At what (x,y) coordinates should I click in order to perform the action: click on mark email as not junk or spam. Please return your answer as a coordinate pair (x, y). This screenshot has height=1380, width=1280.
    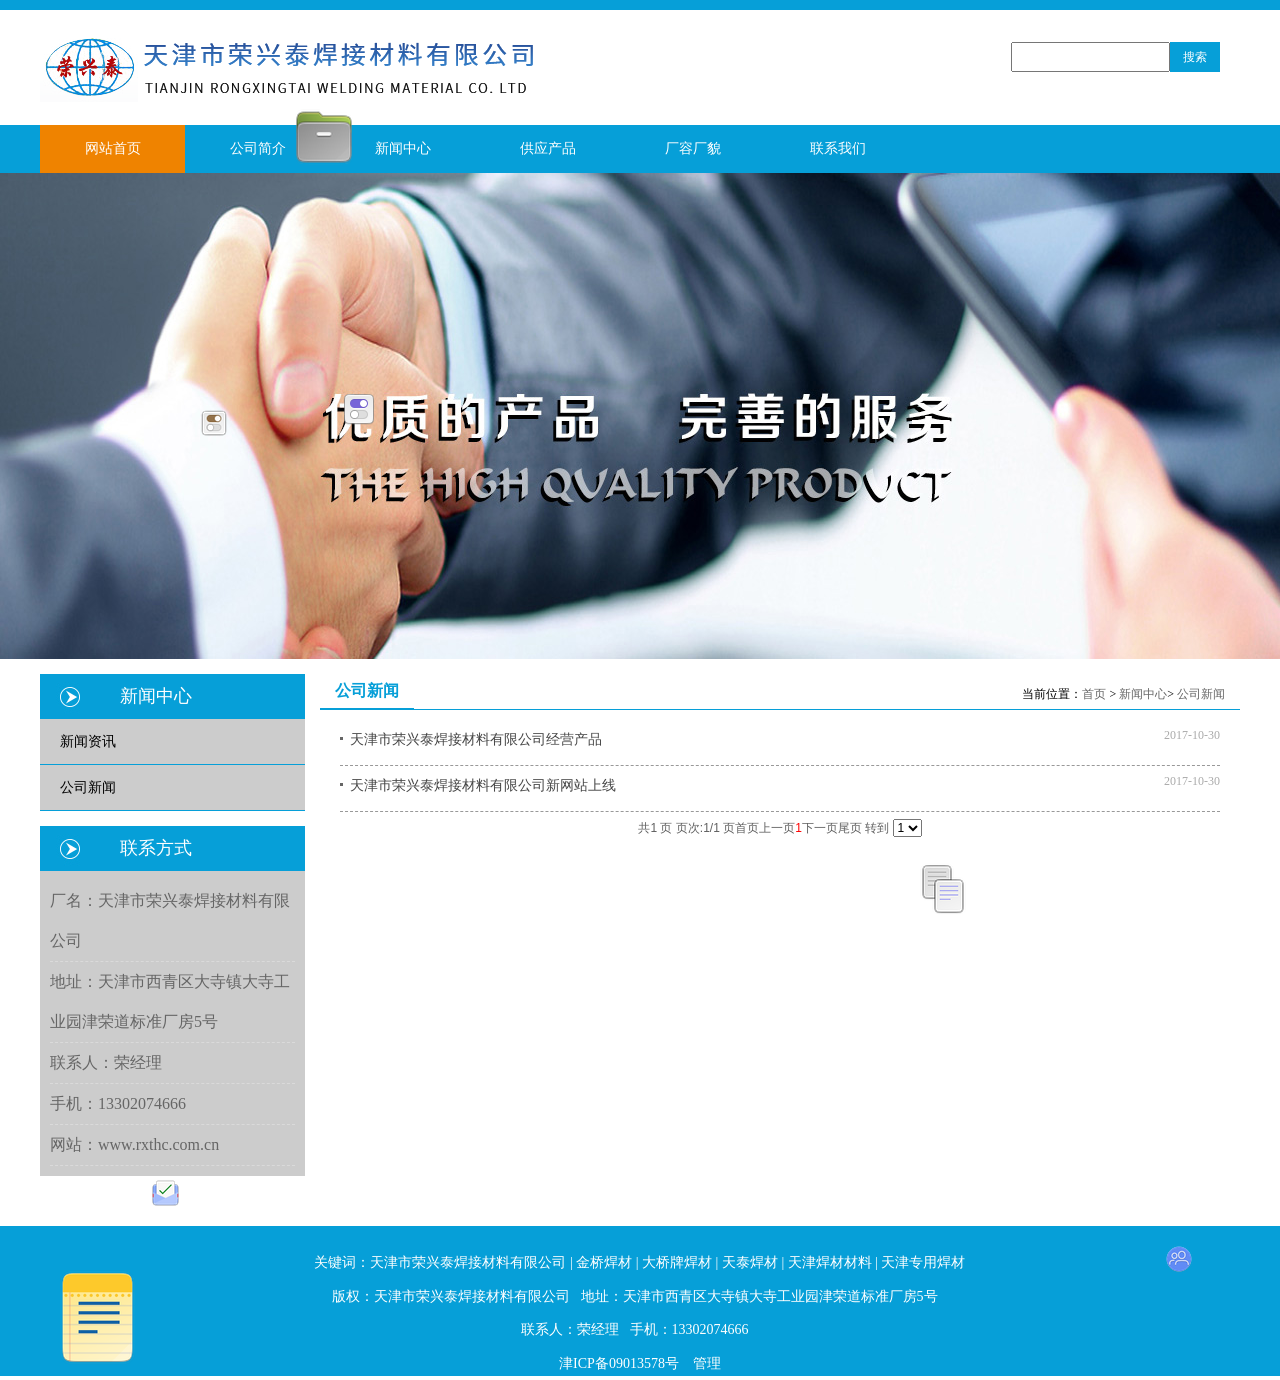
    Looking at the image, I should click on (165, 1193).